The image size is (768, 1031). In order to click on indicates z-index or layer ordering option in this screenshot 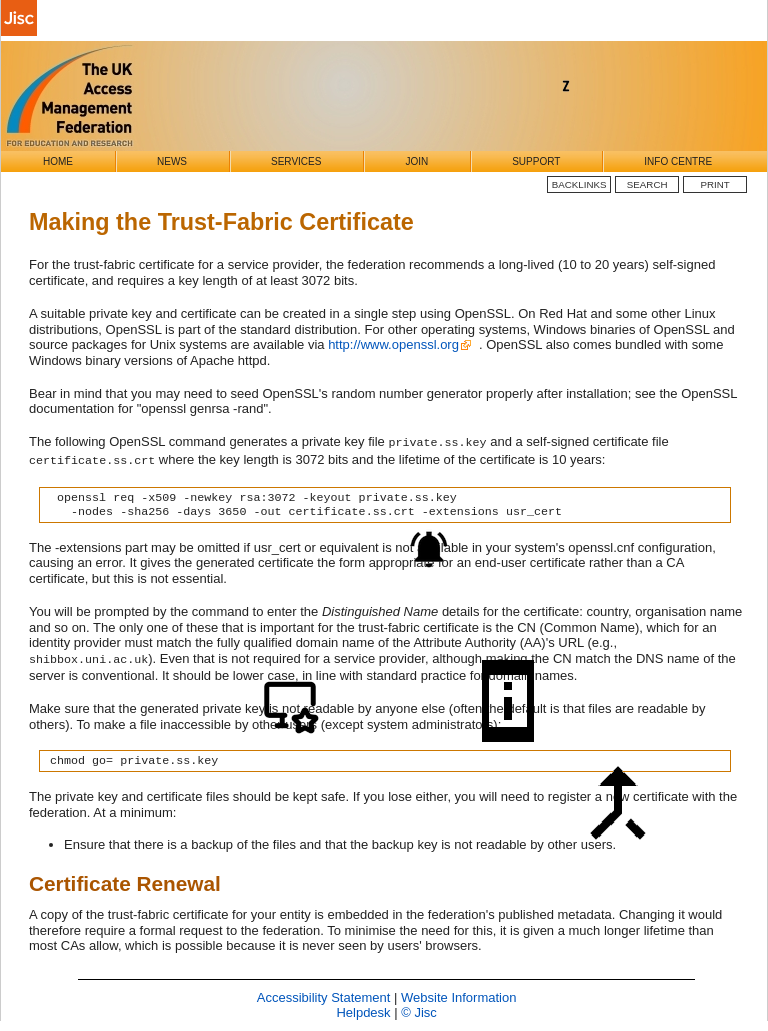, I will do `click(566, 86)`.